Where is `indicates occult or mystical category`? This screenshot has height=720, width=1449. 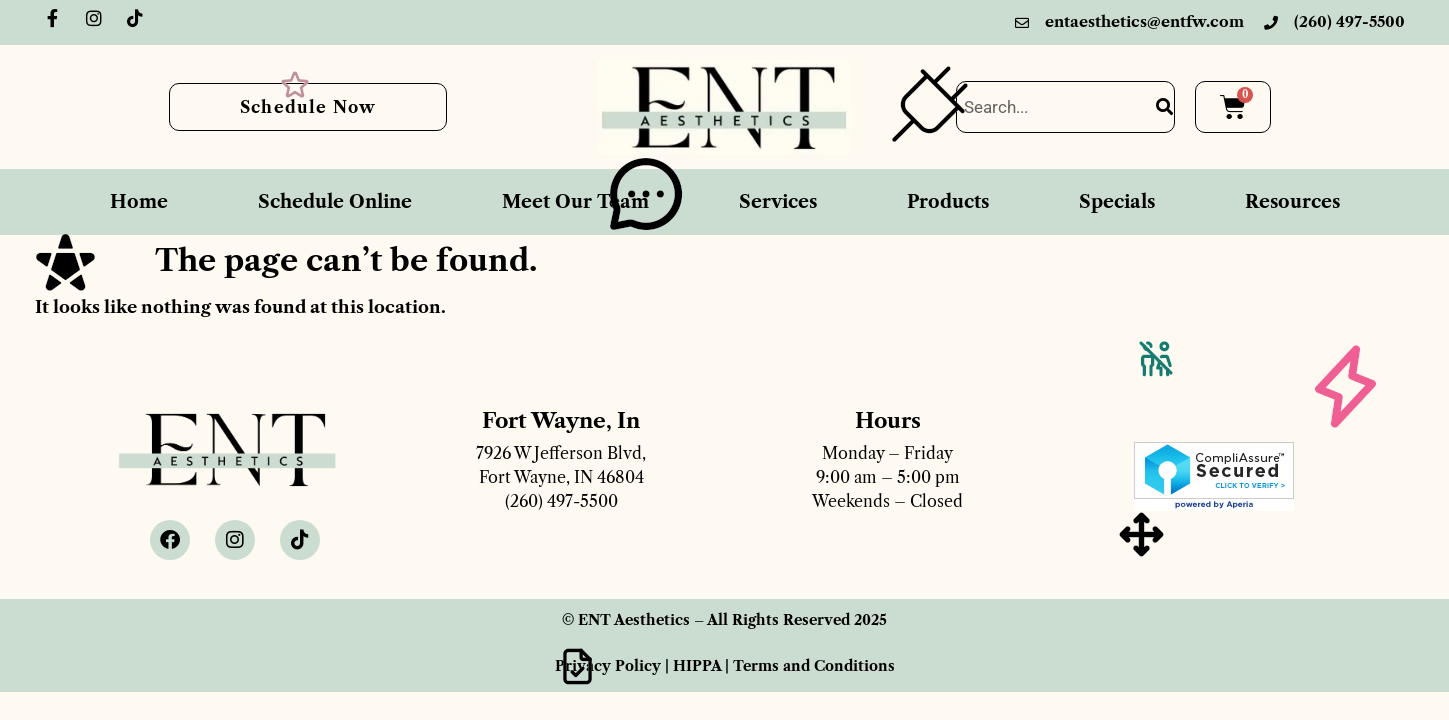
indicates occult or mystical category is located at coordinates (65, 265).